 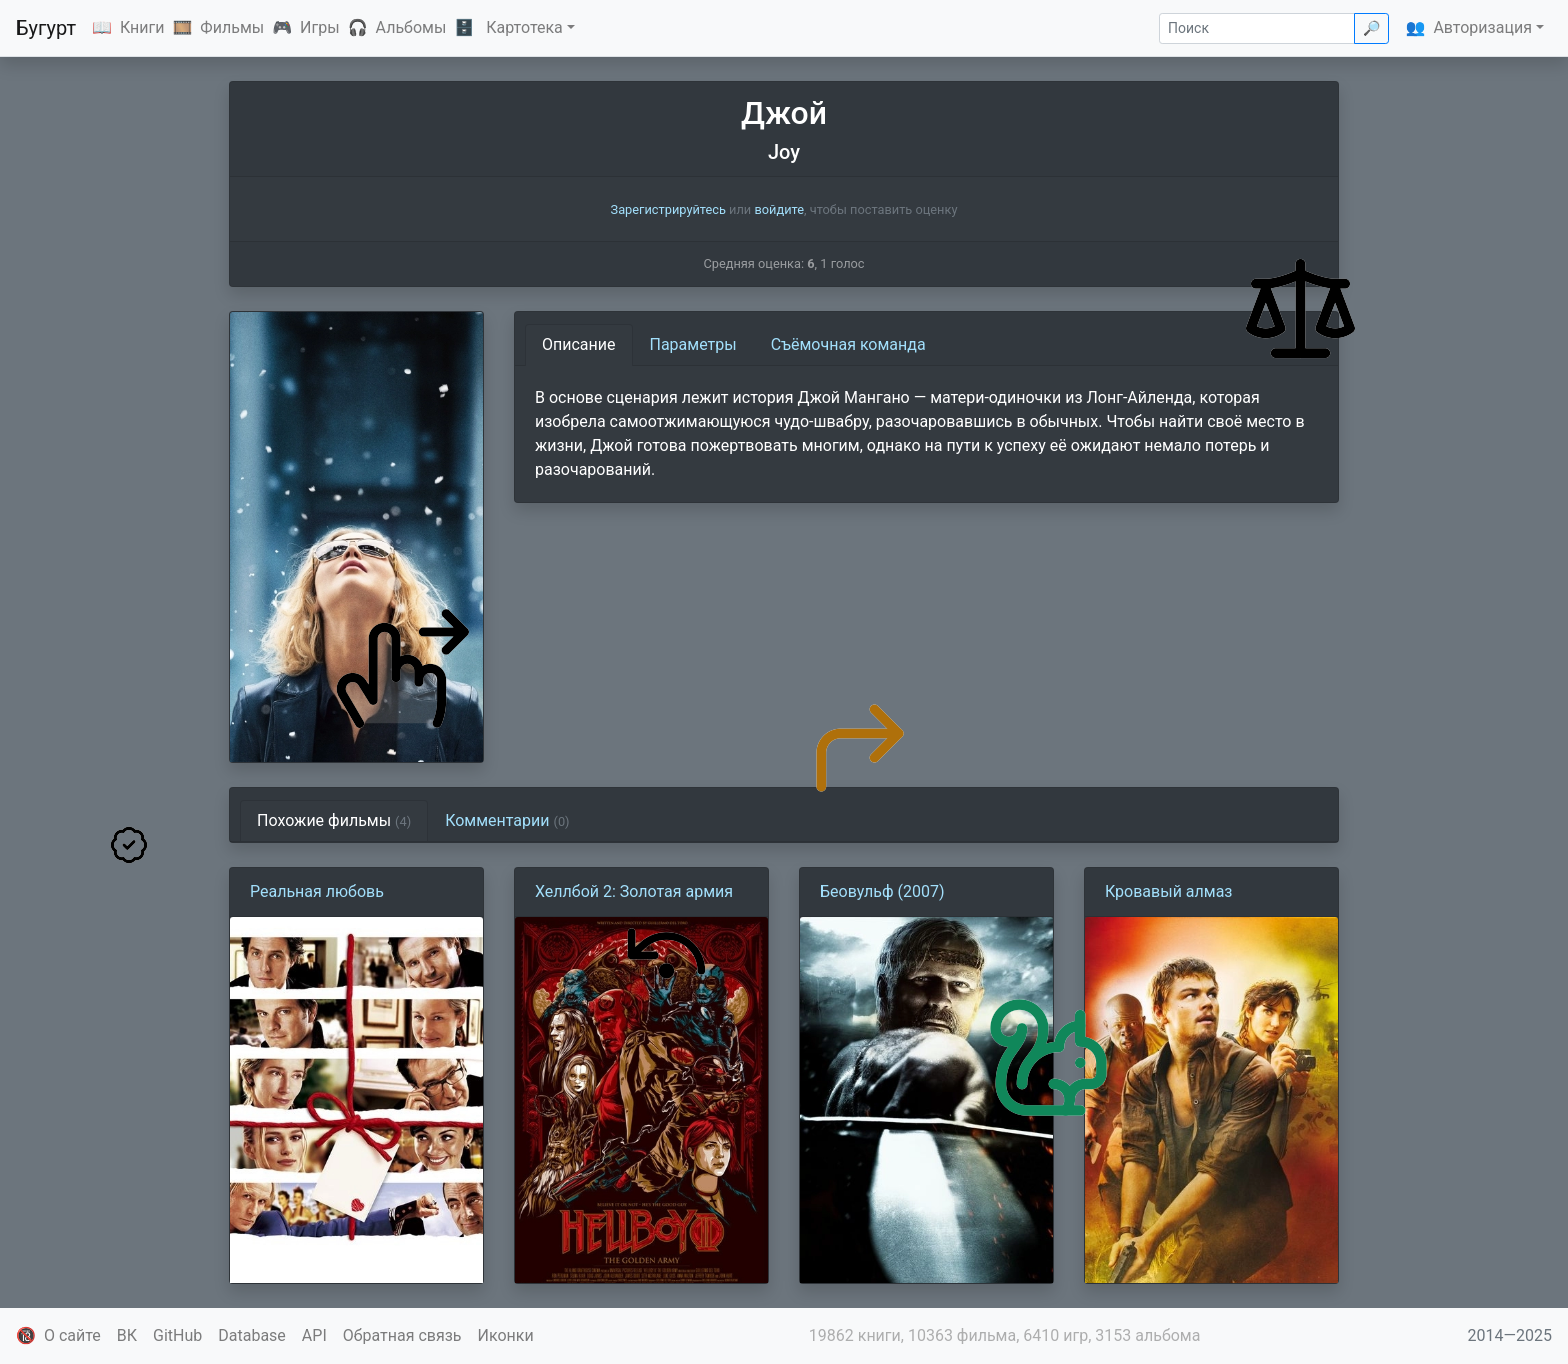 What do you see at coordinates (1048, 1057) in the screenshot?
I see `access nature or wildlife-related content` at bounding box center [1048, 1057].